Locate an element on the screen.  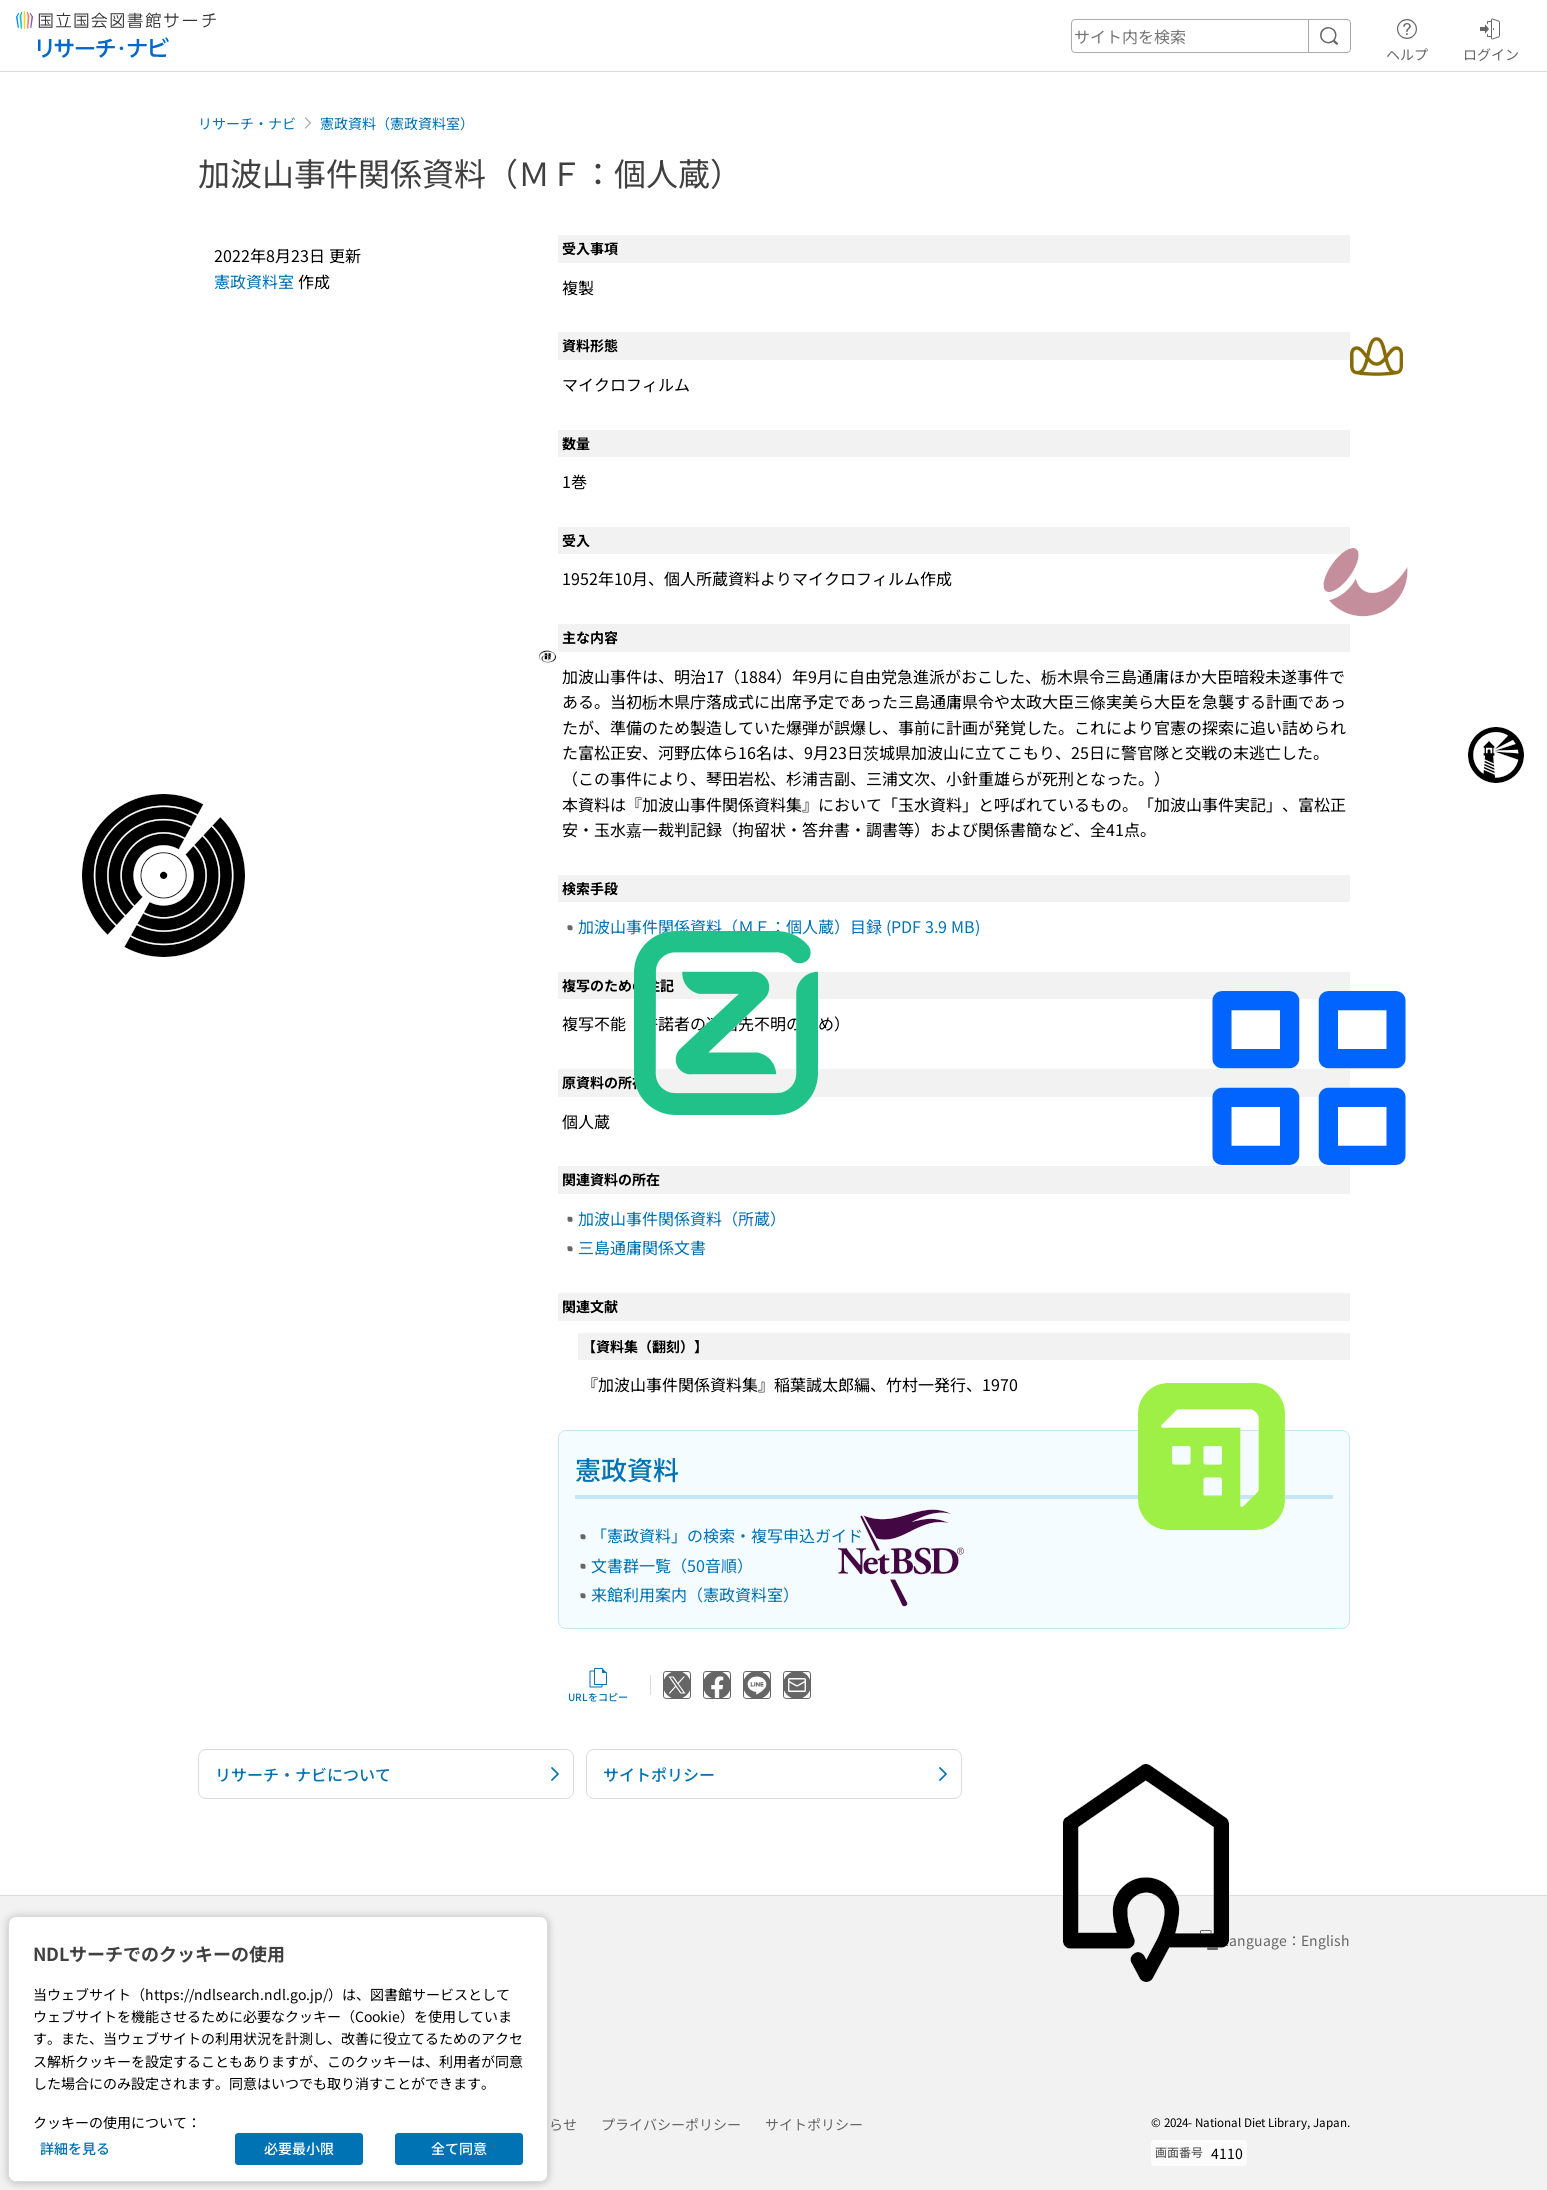
switch to gallery view is located at coordinates (1309, 1078).